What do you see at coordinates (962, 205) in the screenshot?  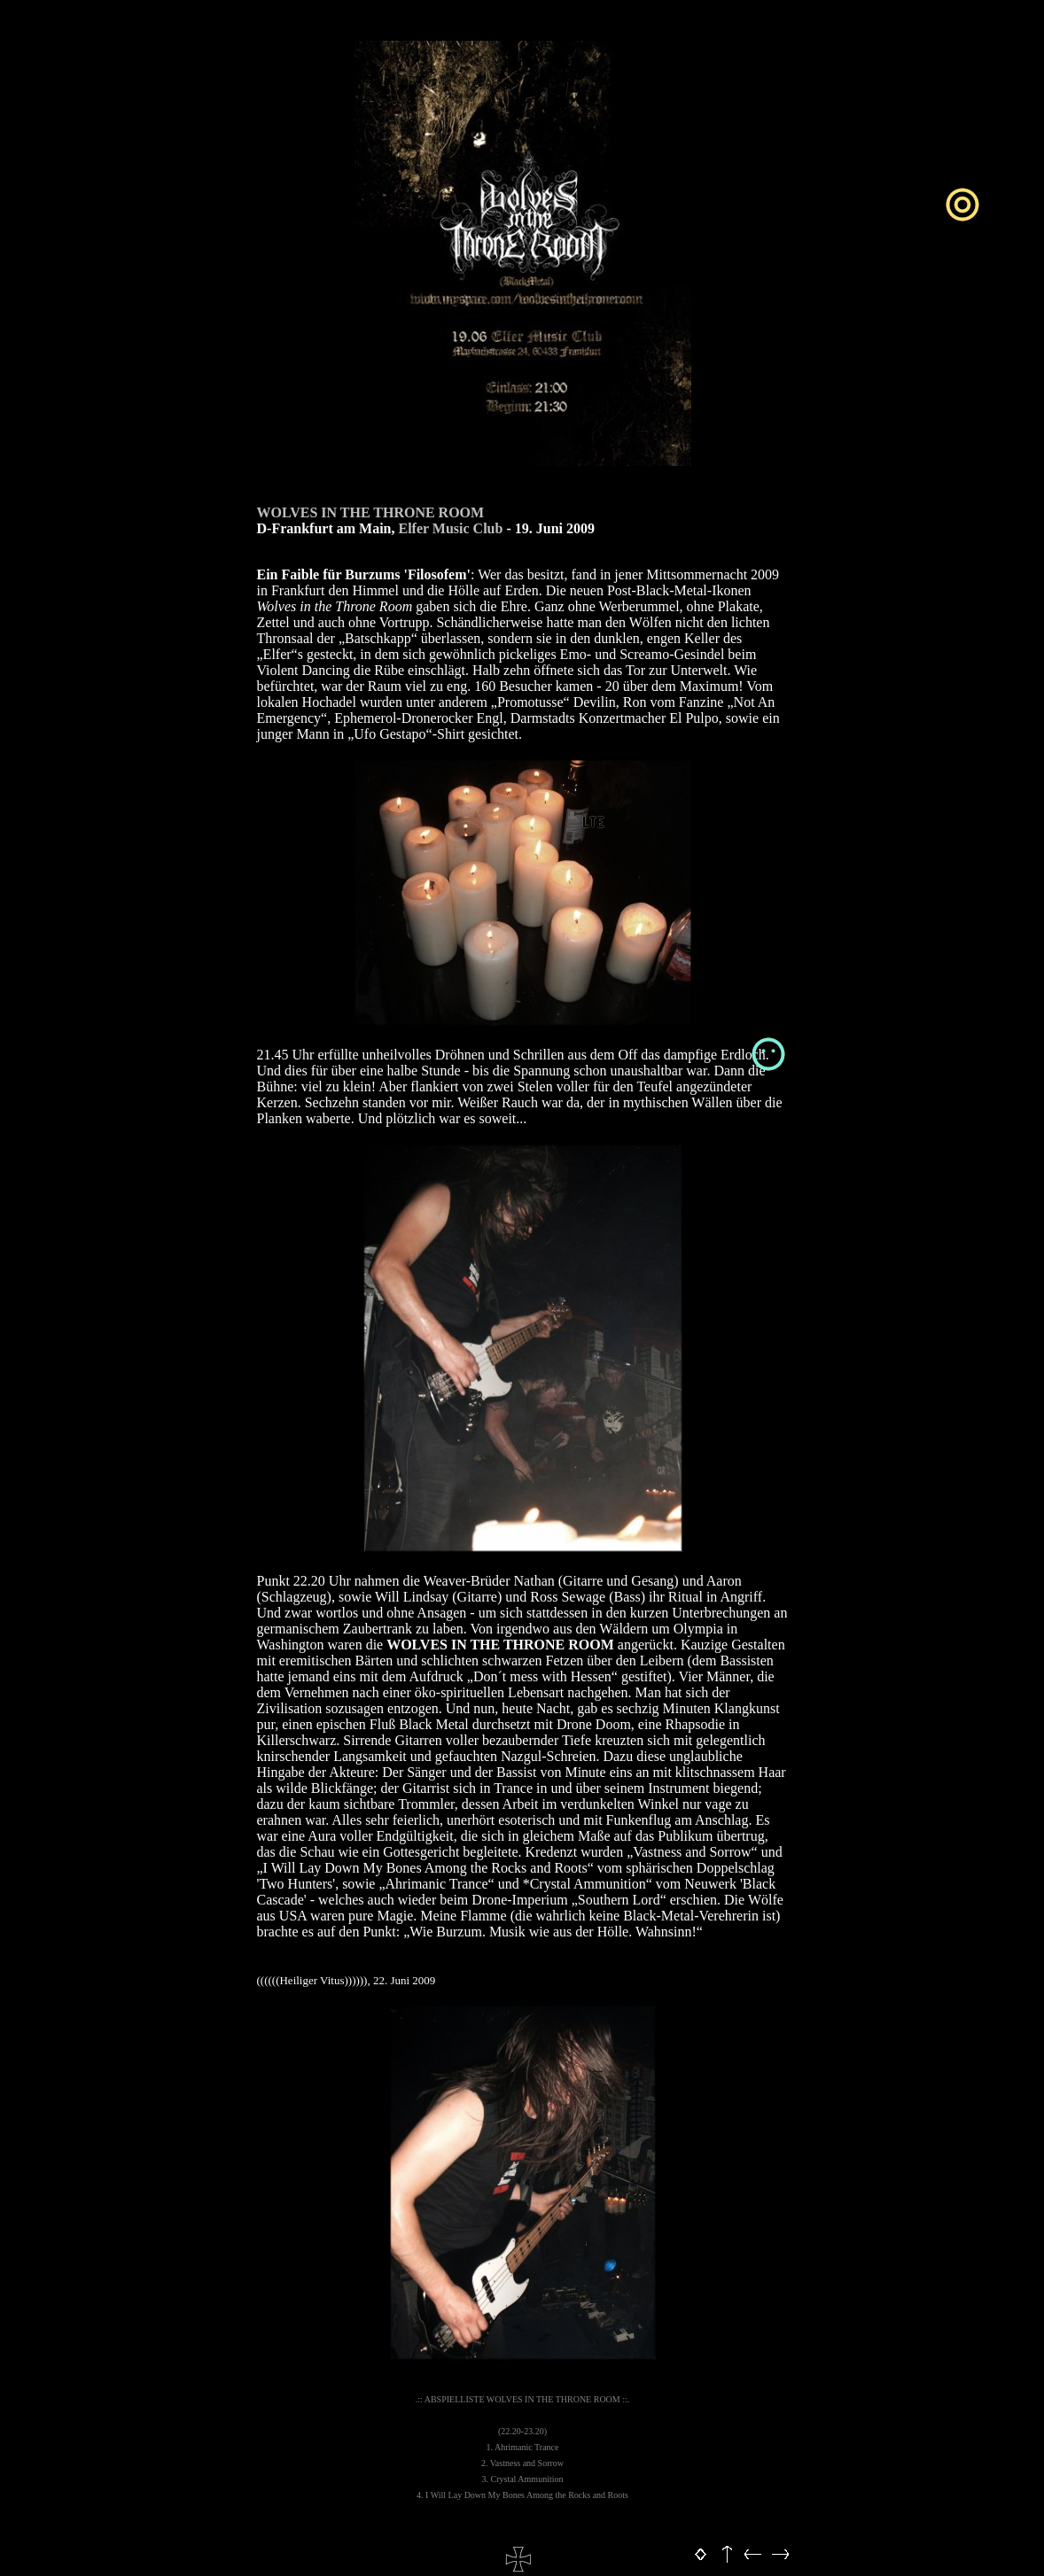 I see `selected radio button option` at bounding box center [962, 205].